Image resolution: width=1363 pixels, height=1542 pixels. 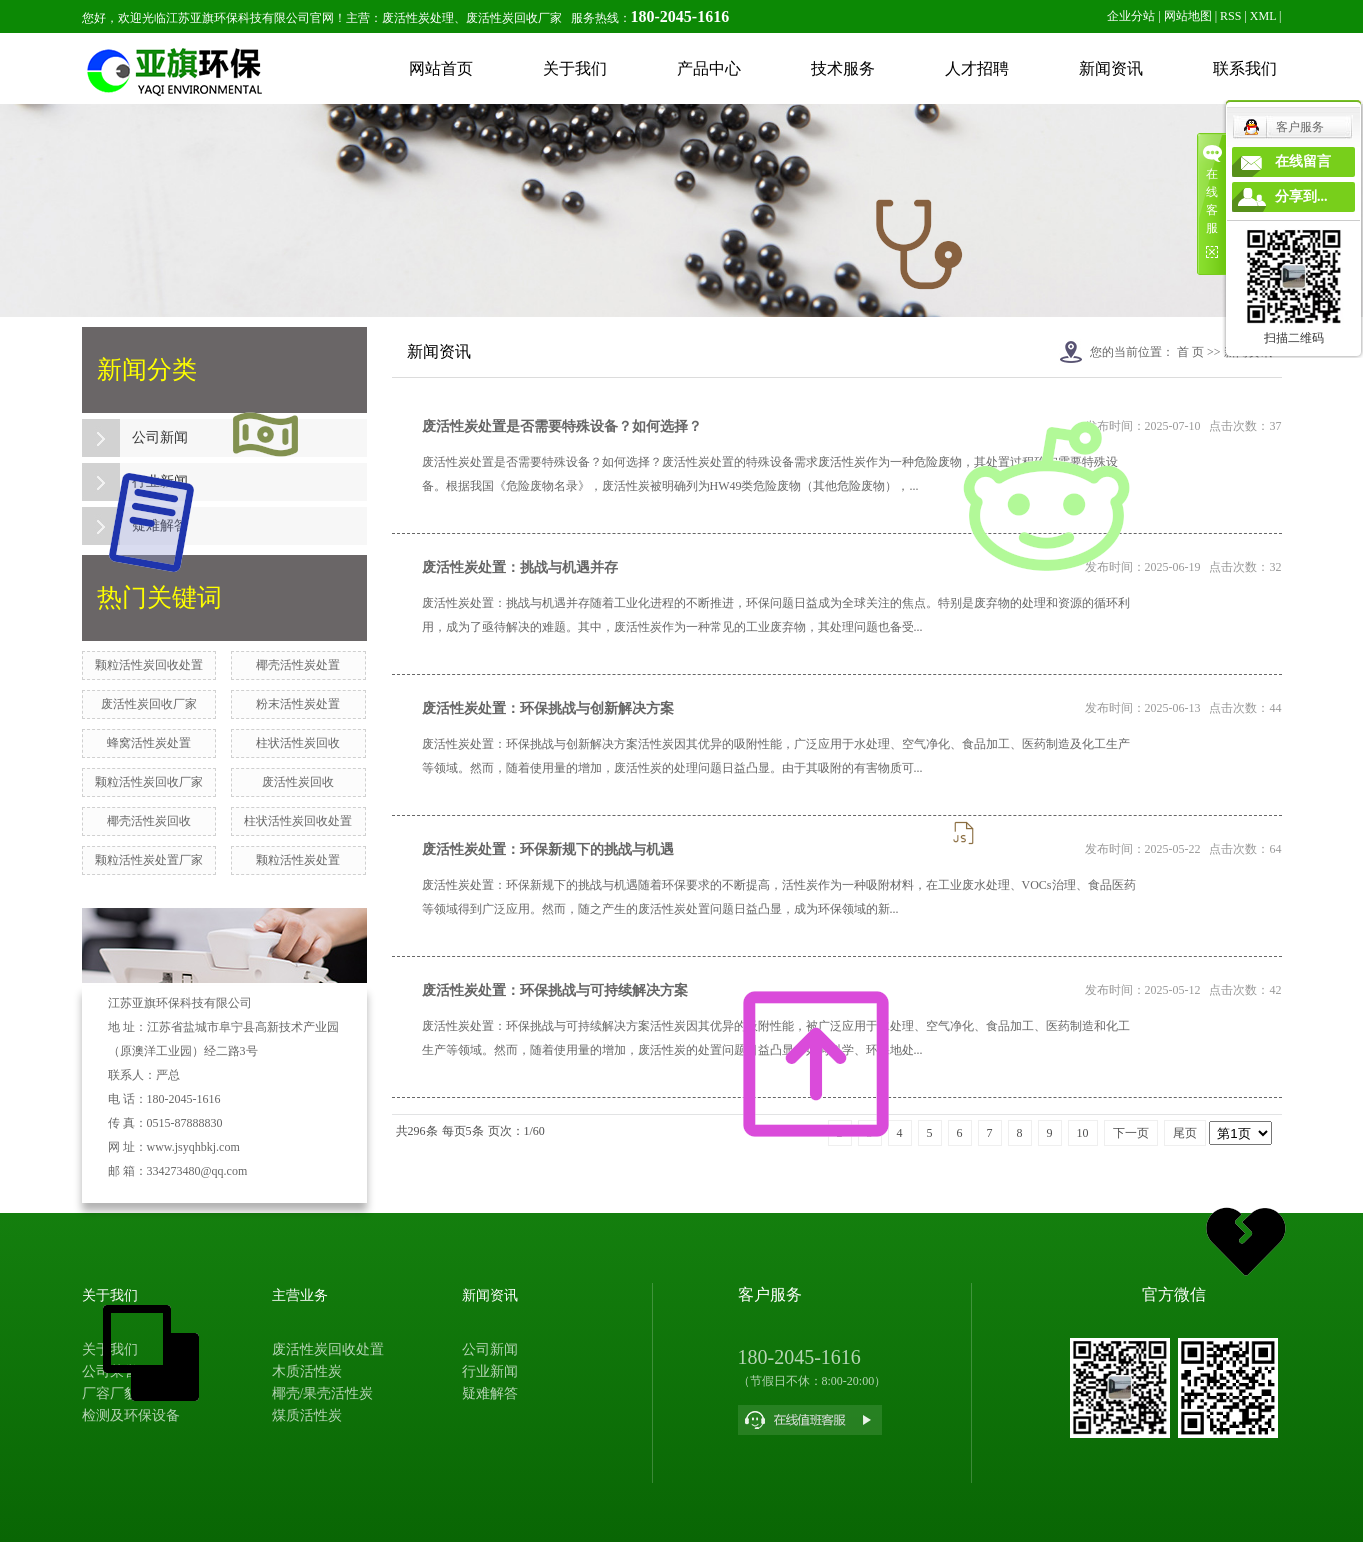 What do you see at coordinates (816, 1064) in the screenshot?
I see `upload a file or content` at bounding box center [816, 1064].